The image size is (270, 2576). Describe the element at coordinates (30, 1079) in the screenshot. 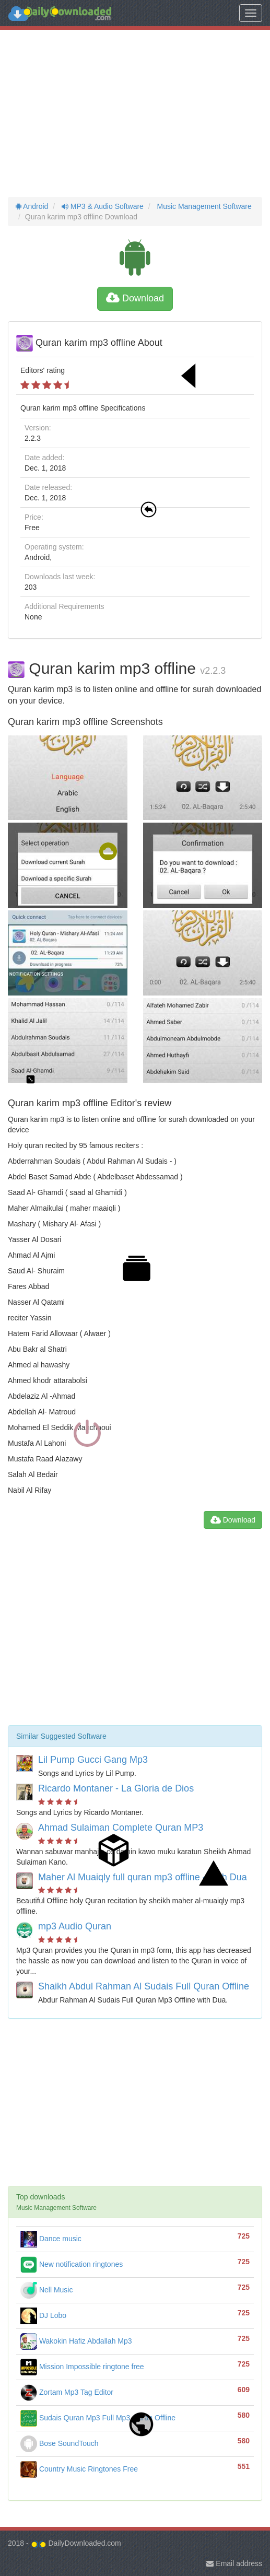

I see `roll dice or generate random number` at that location.